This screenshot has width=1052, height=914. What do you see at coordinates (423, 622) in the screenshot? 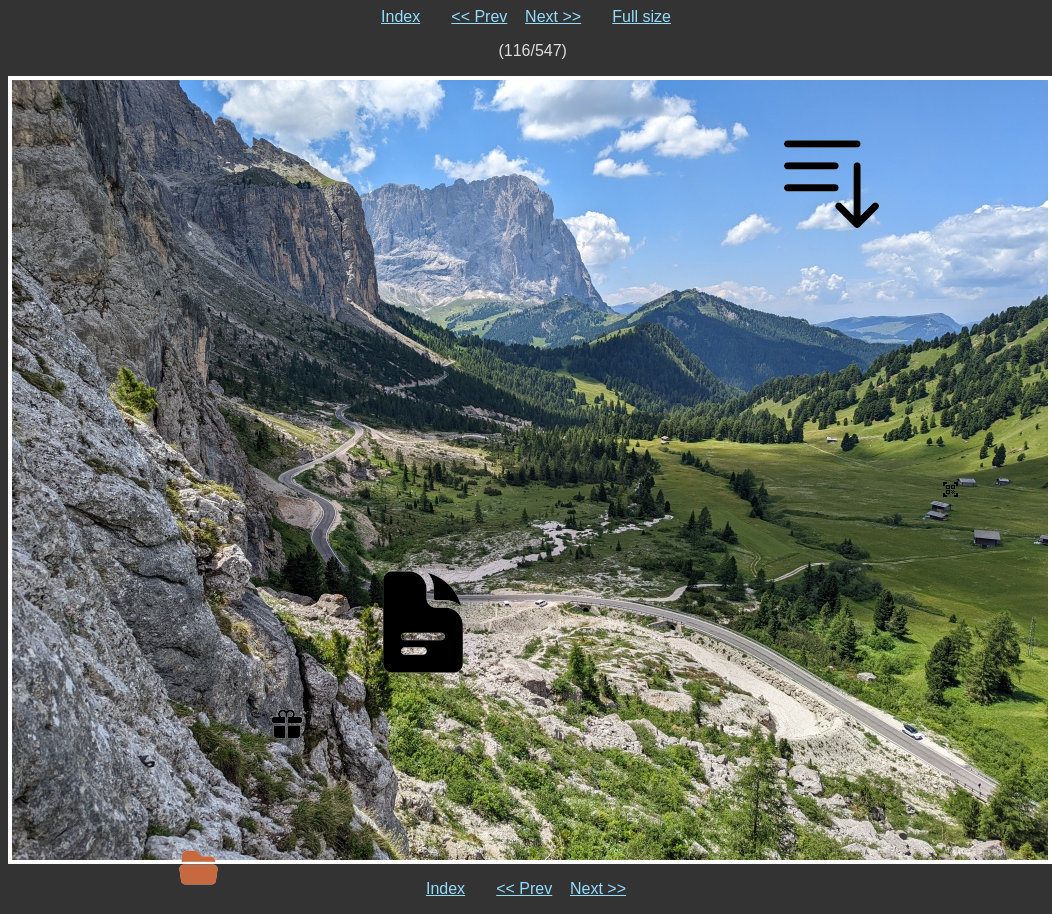
I see `view document details` at bounding box center [423, 622].